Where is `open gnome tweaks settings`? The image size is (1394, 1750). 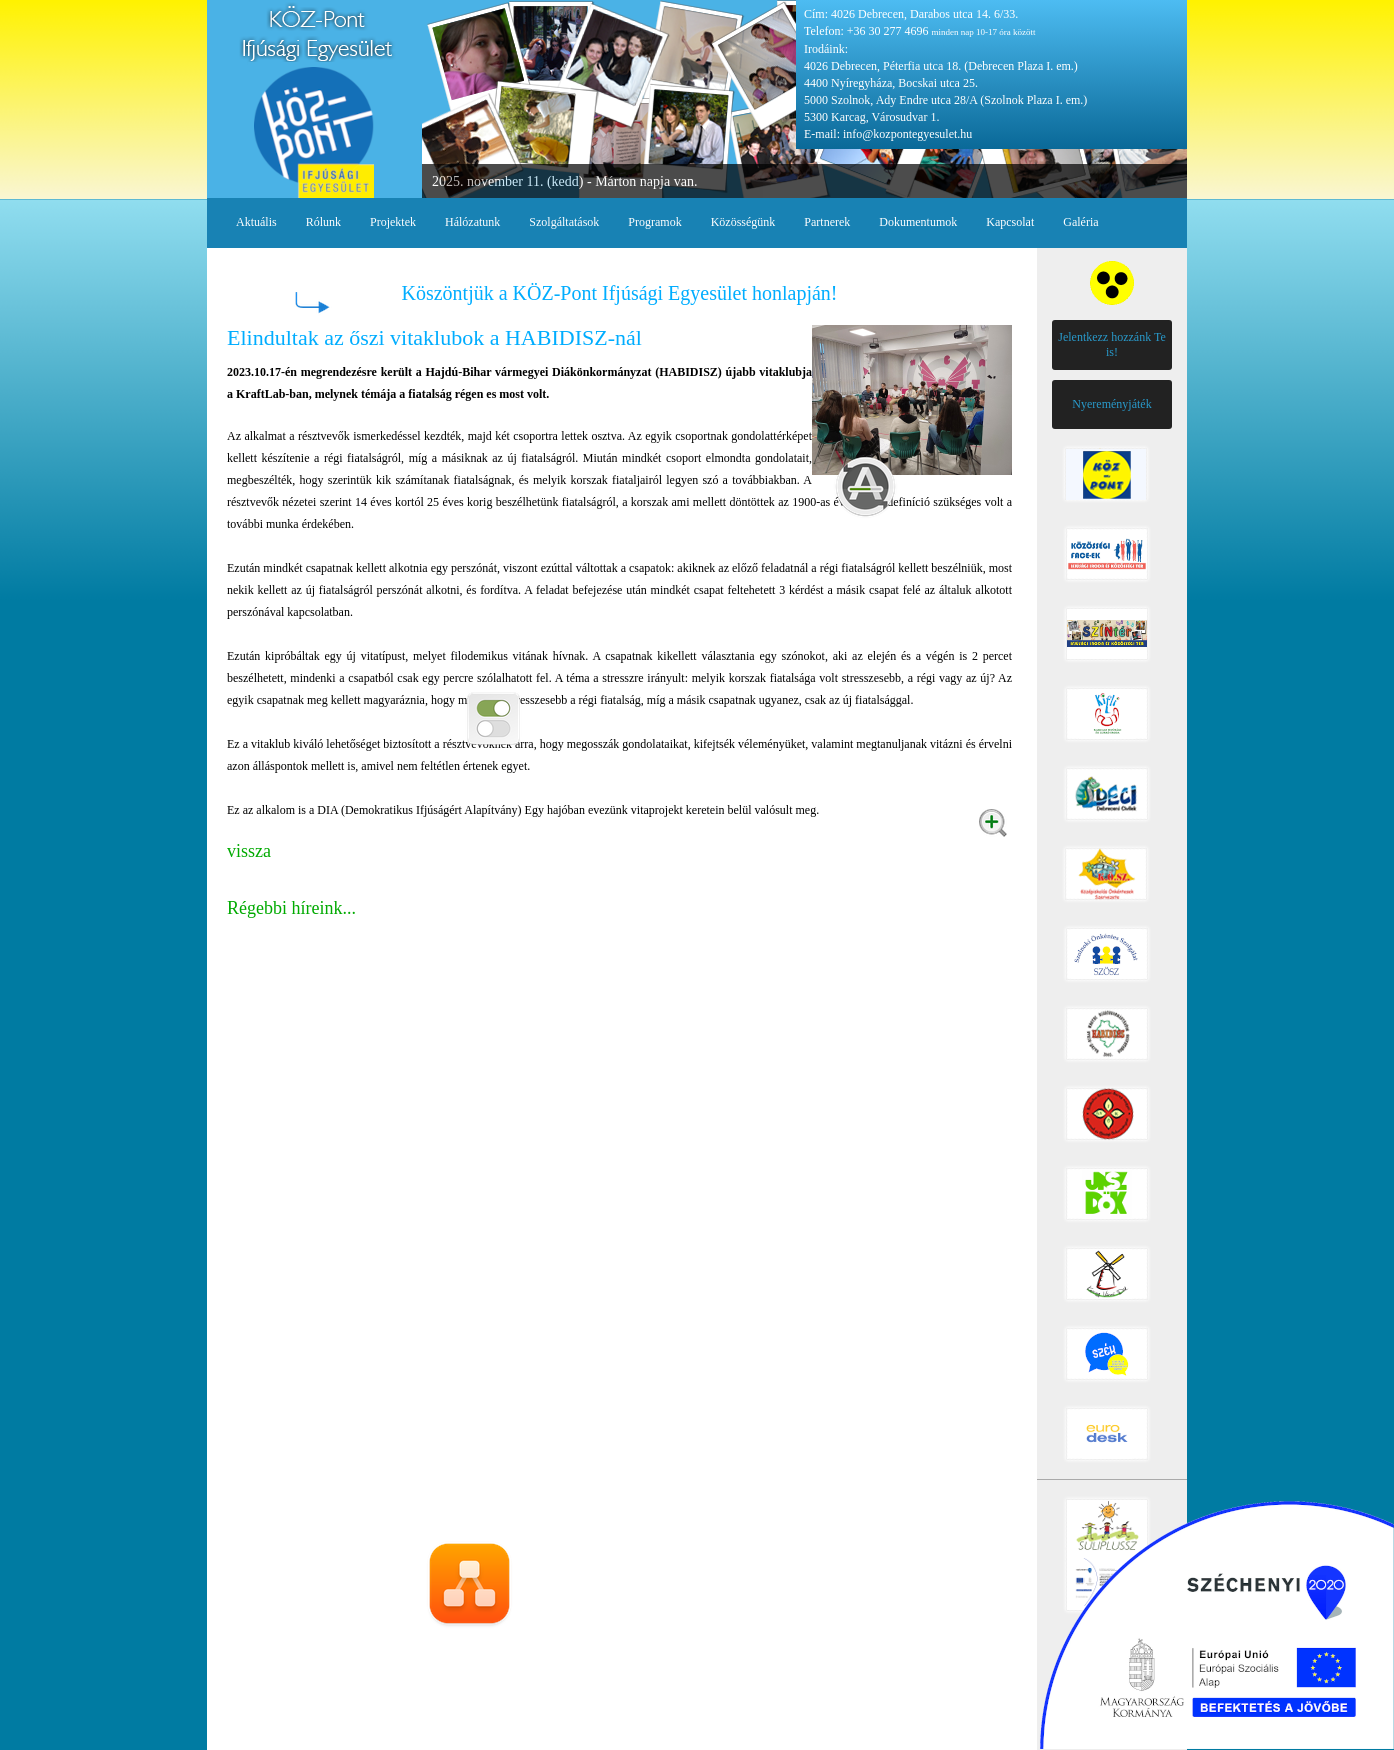
open gnome tweaks settings is located at coordinates (493, 718).